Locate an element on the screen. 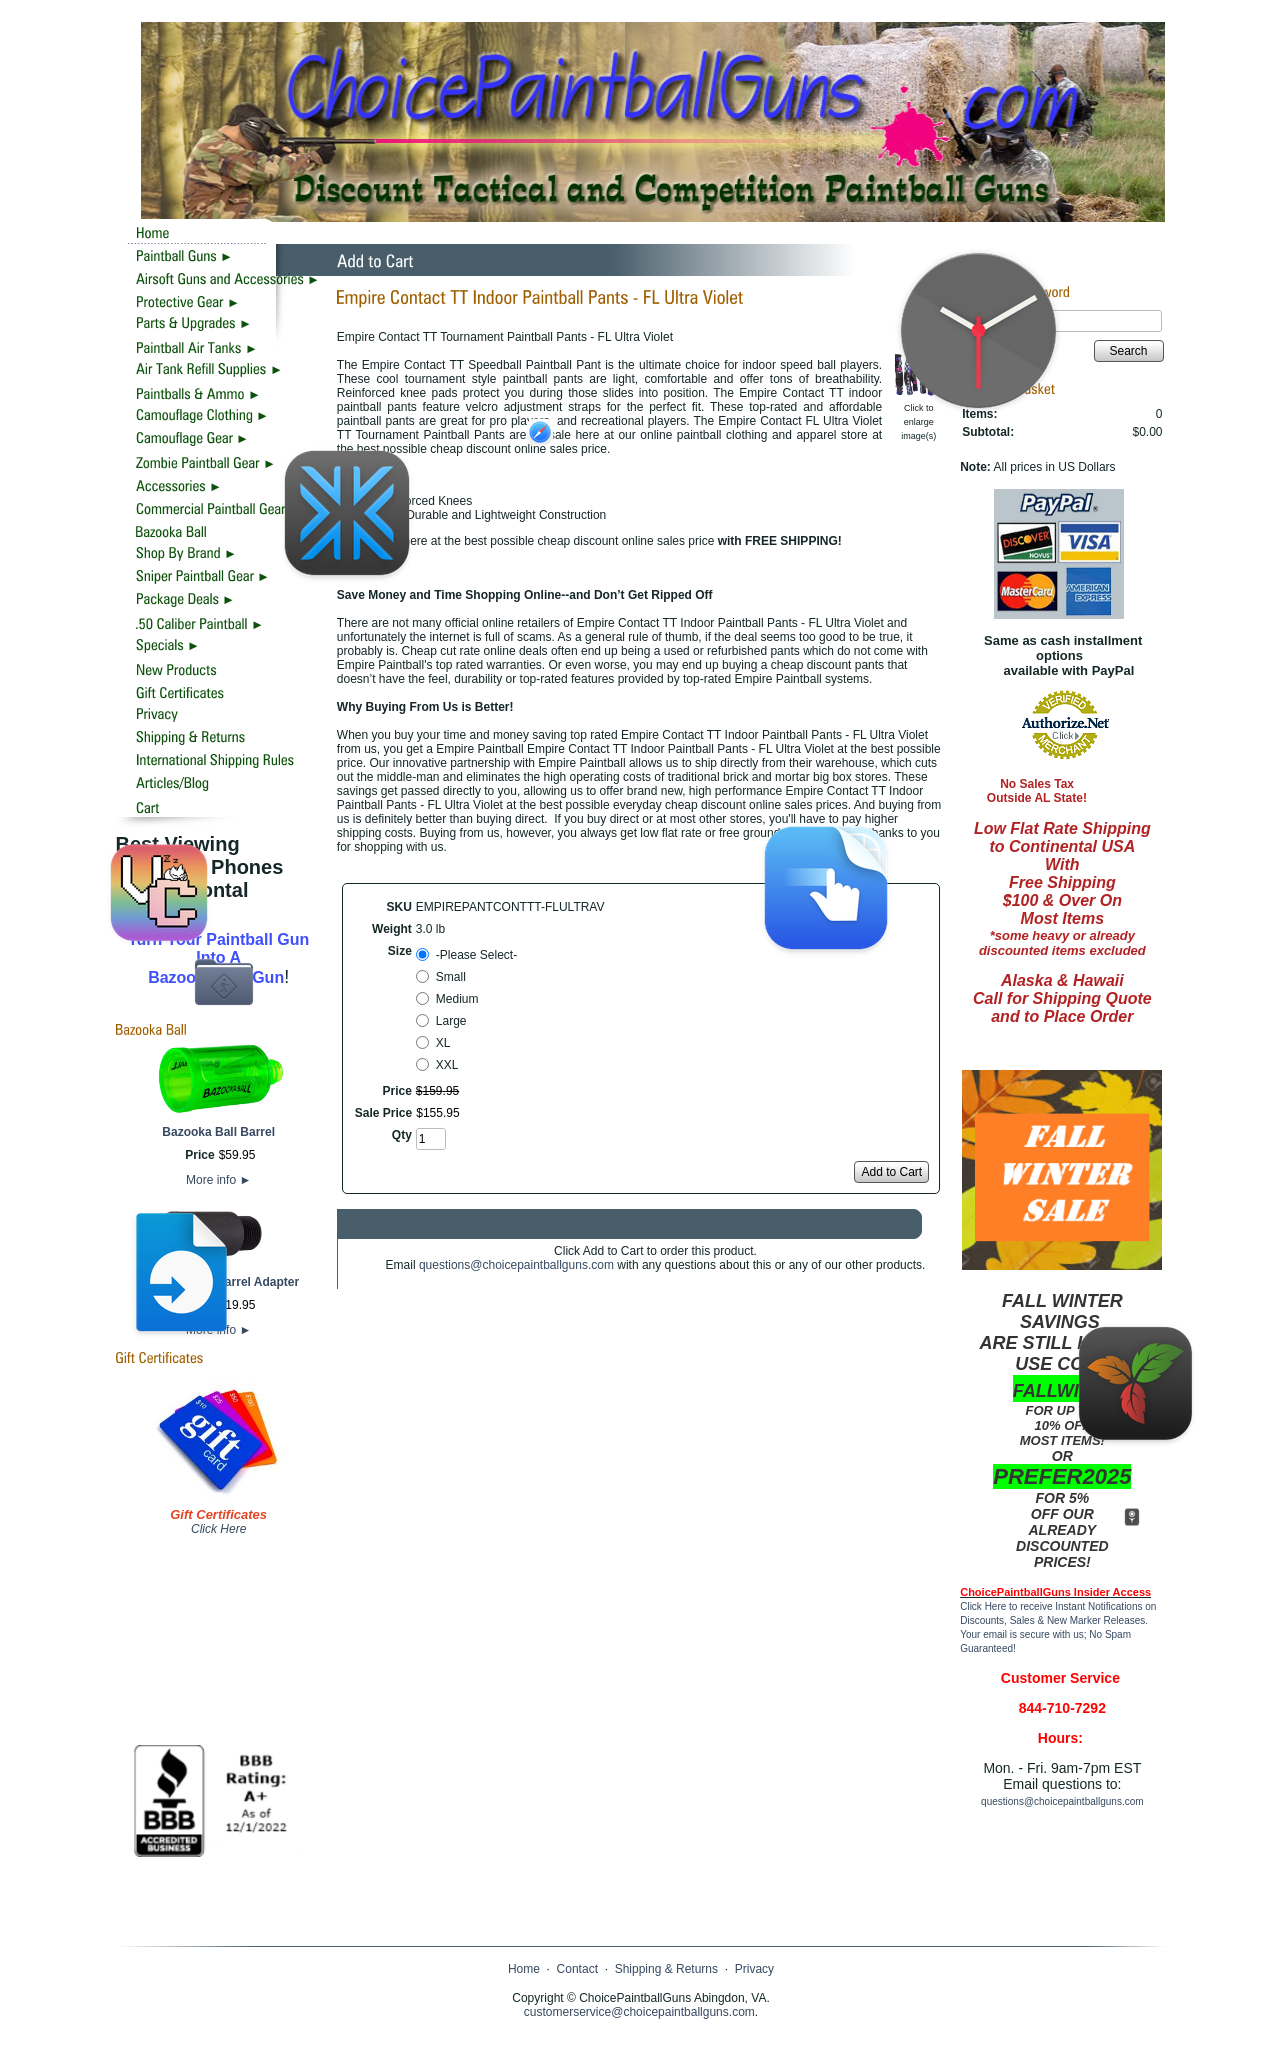 The height and width of the screenshot is (2049, 1280). open exodus cryptocurrency wallet is located at coordinates (347, 513).